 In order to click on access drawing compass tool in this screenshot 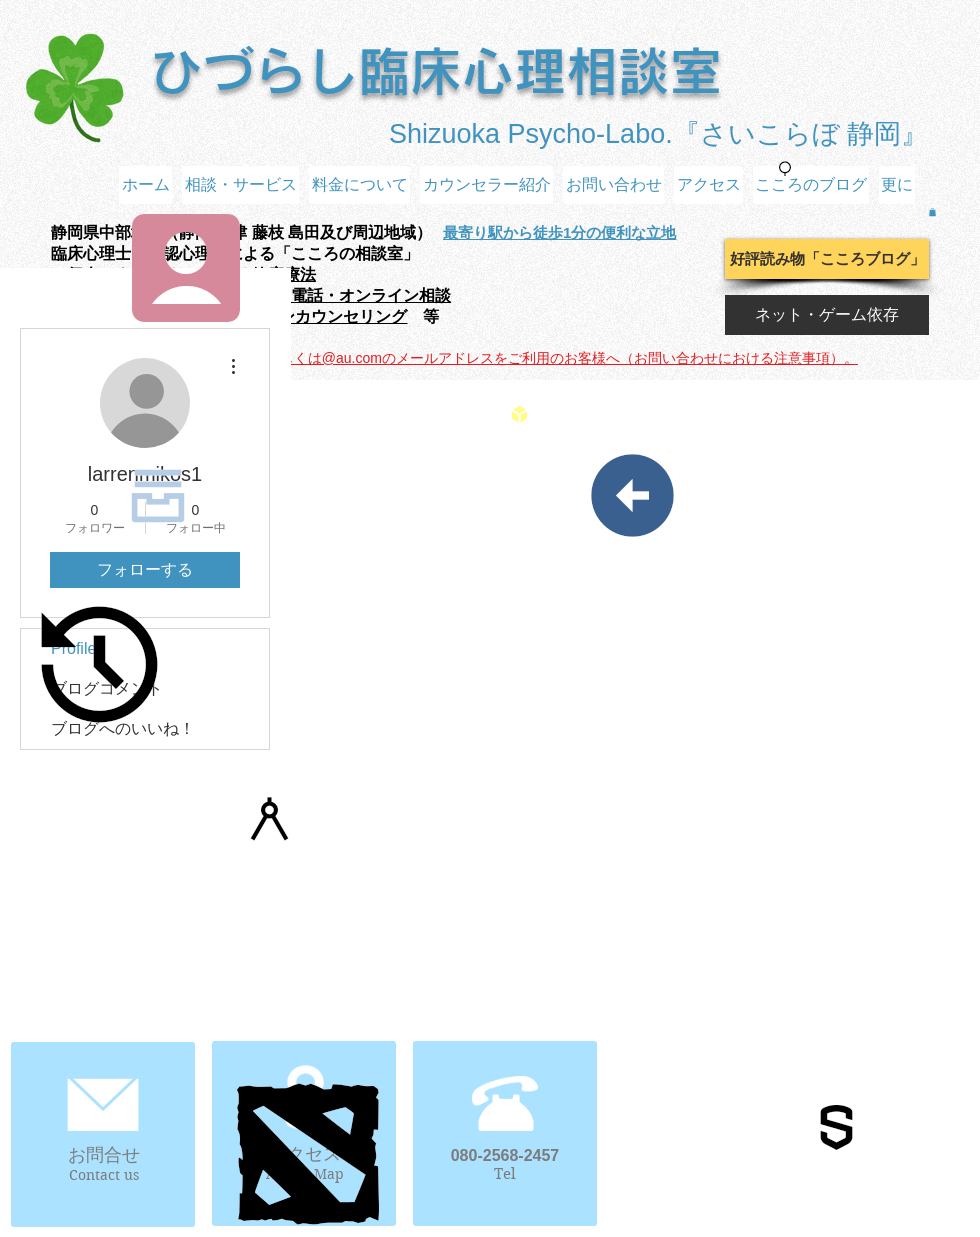, I will do `click(269, 818)`.